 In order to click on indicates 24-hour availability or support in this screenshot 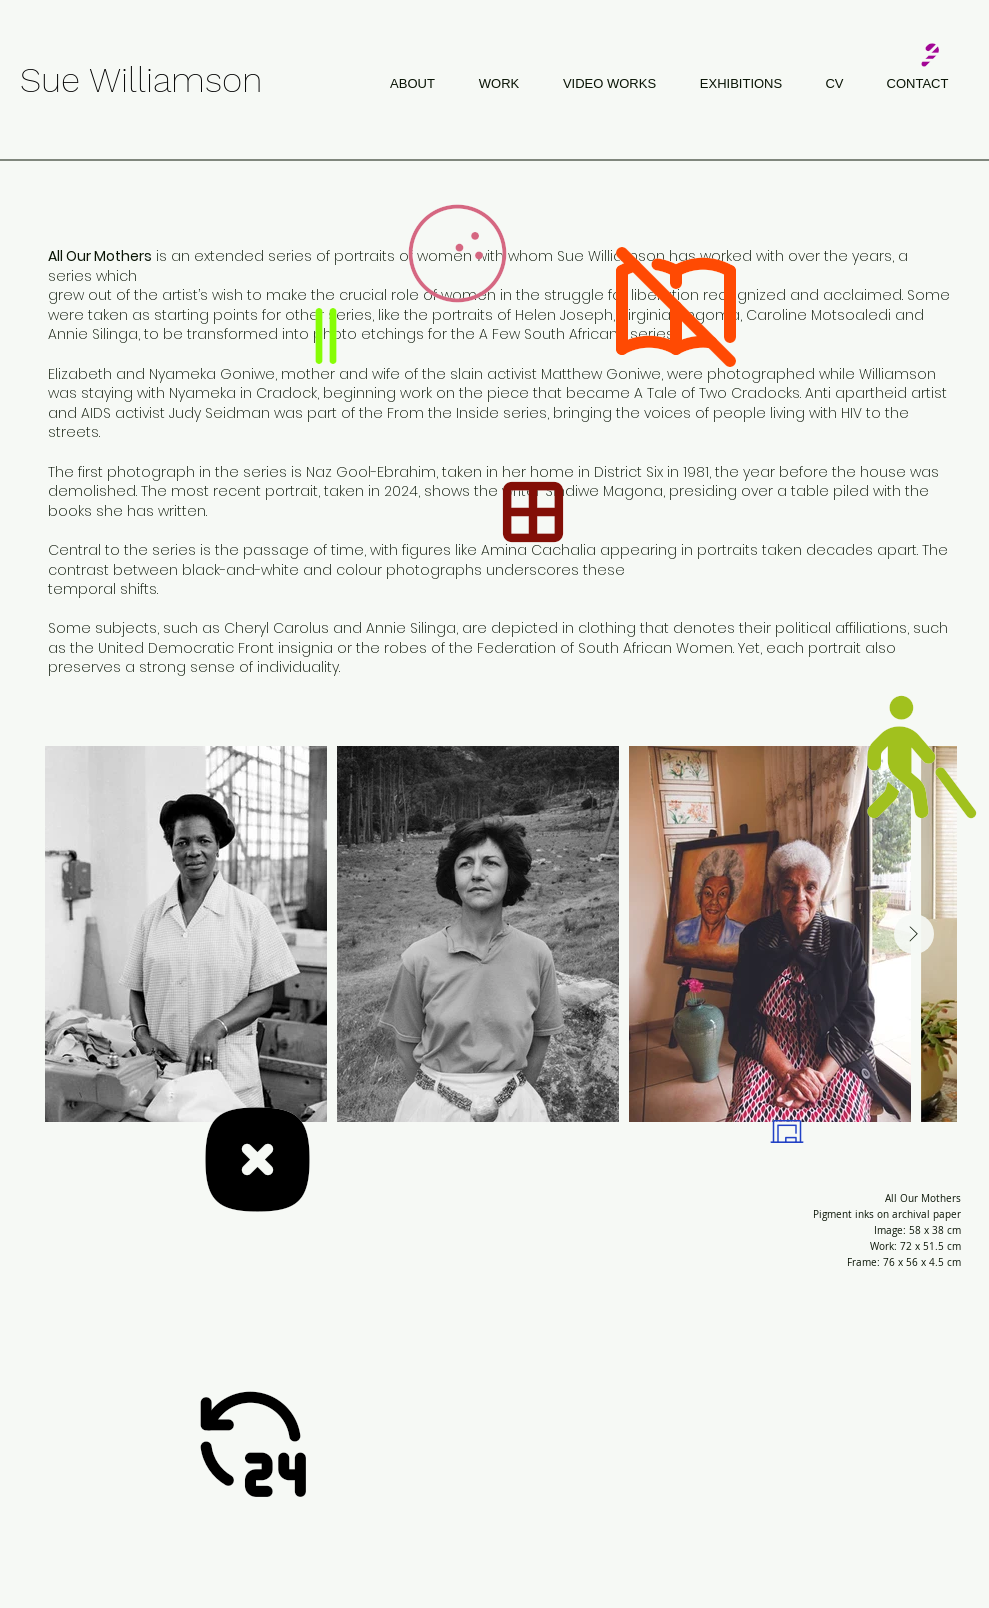, I will do `click(250, 1441)`.